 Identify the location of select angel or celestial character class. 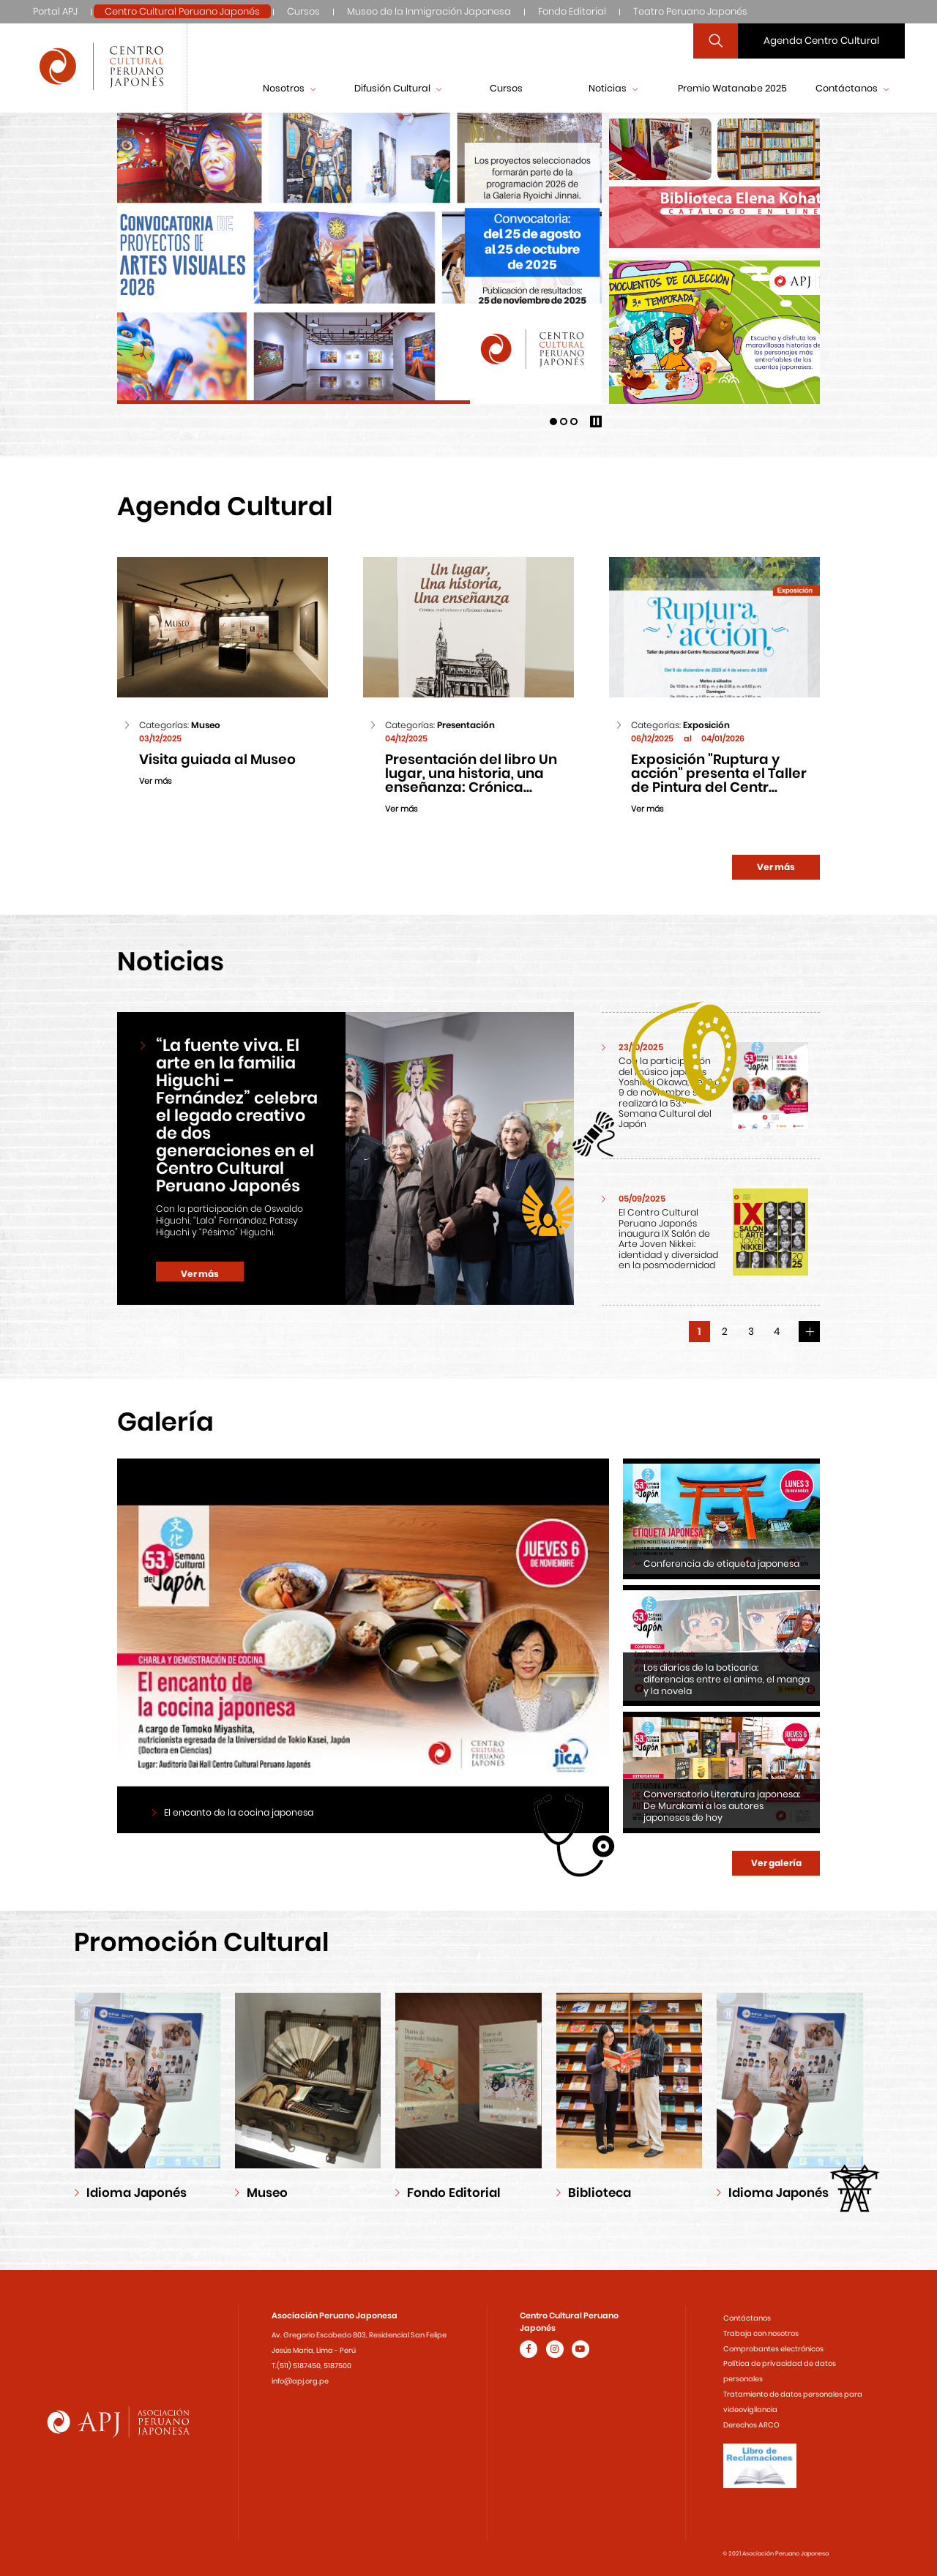
(548, 1210).